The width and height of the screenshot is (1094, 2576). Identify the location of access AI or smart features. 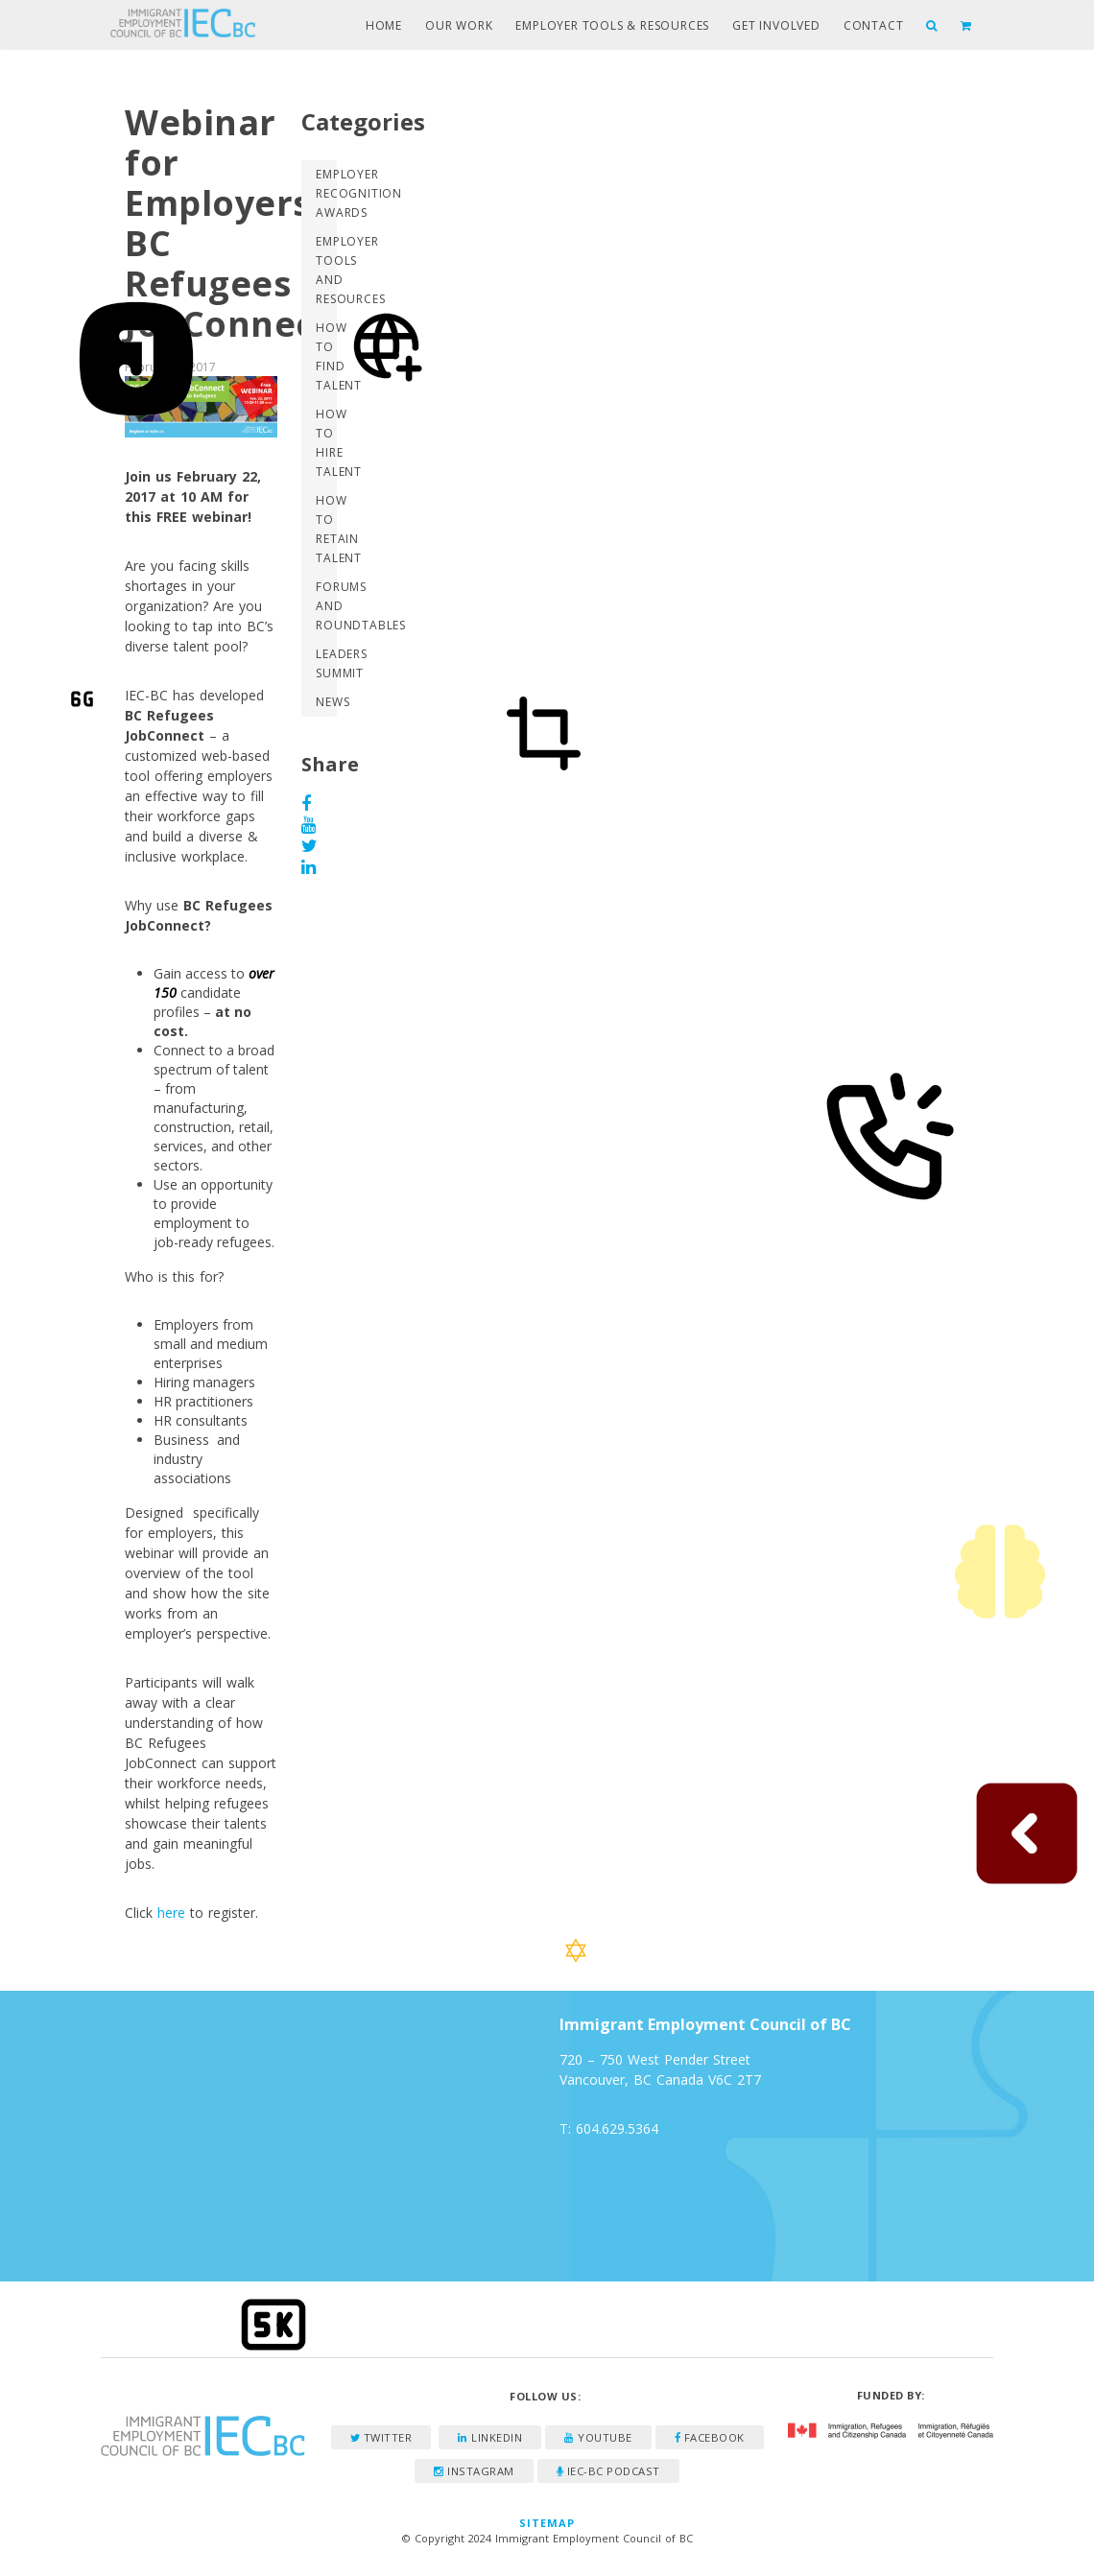
(1000, 1572).